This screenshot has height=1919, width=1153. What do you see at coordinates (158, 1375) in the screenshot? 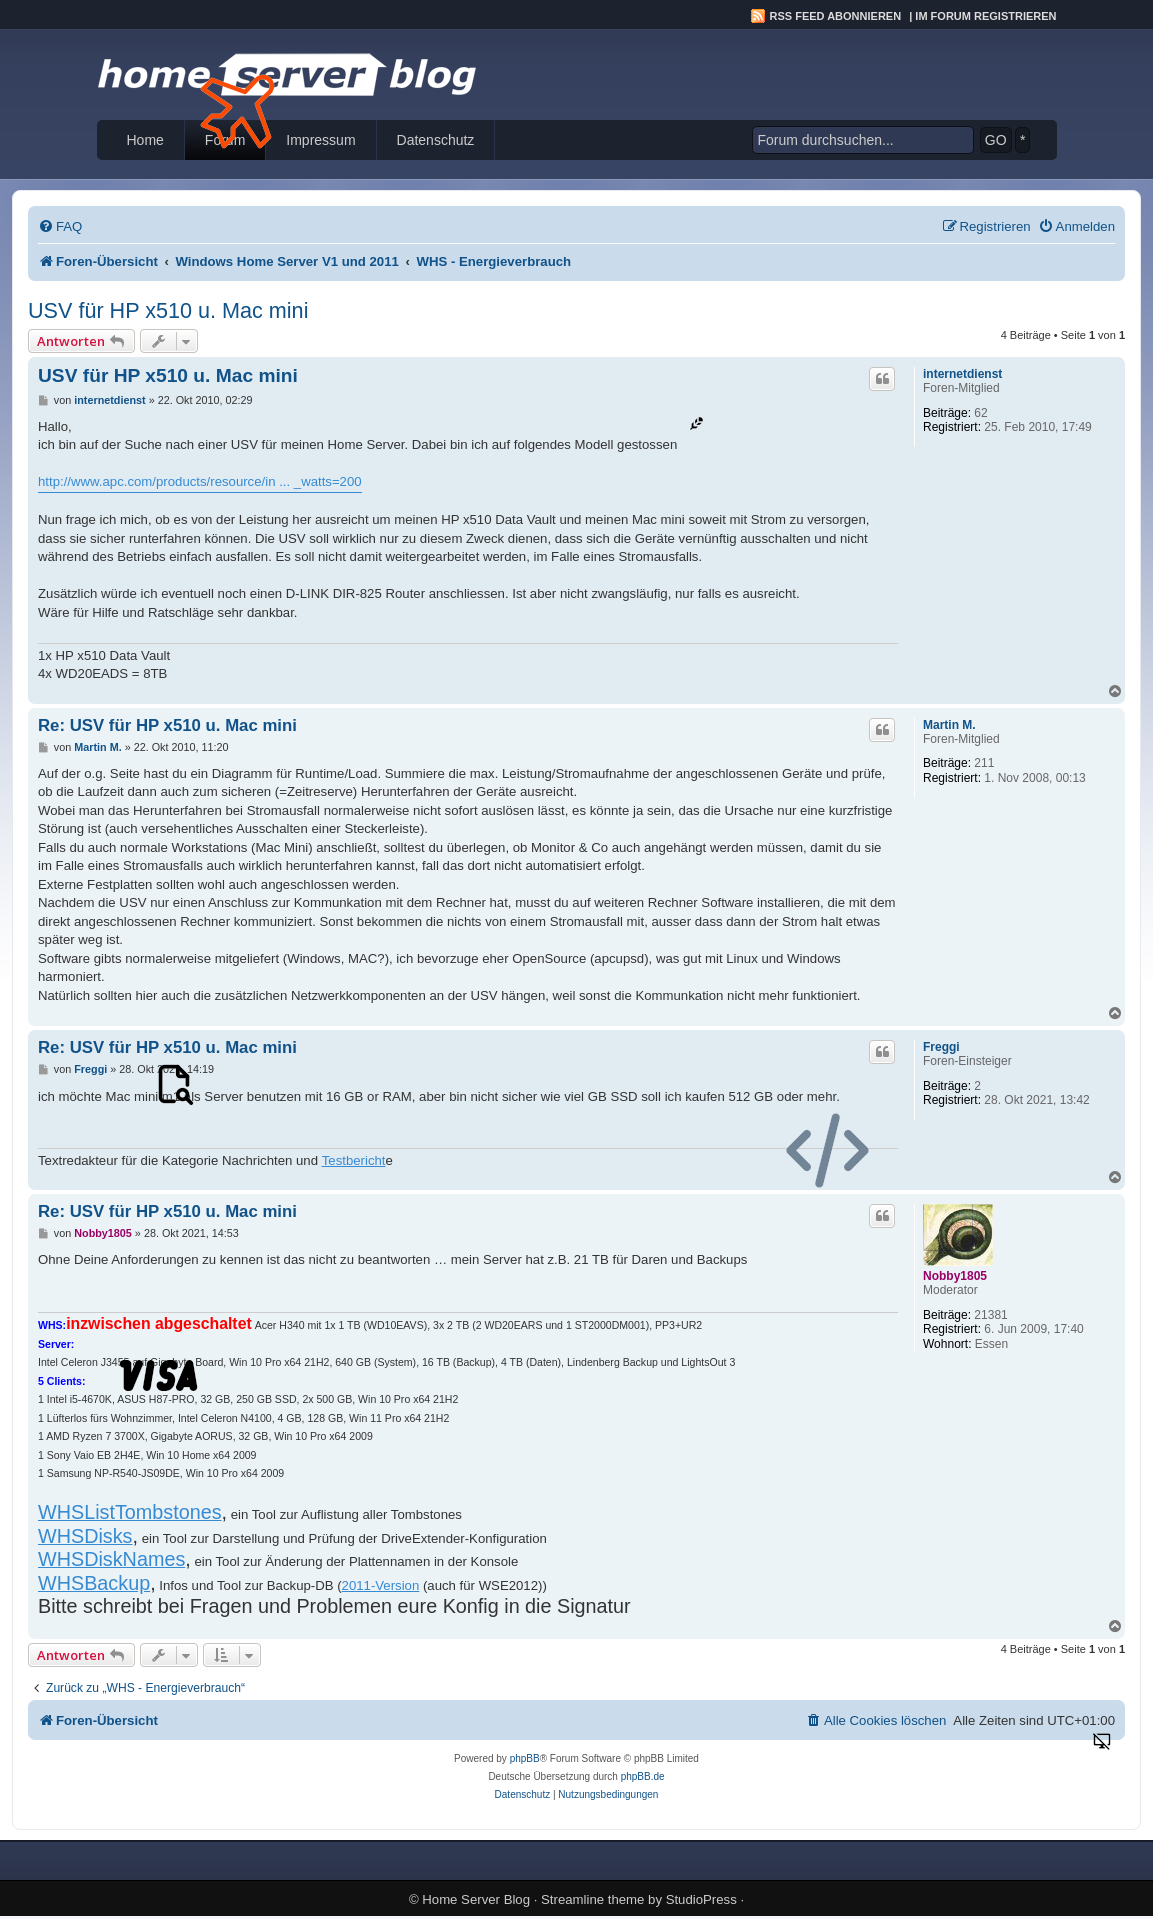
I see `indicates visa card payment option` at bounding box center [158, 1375].